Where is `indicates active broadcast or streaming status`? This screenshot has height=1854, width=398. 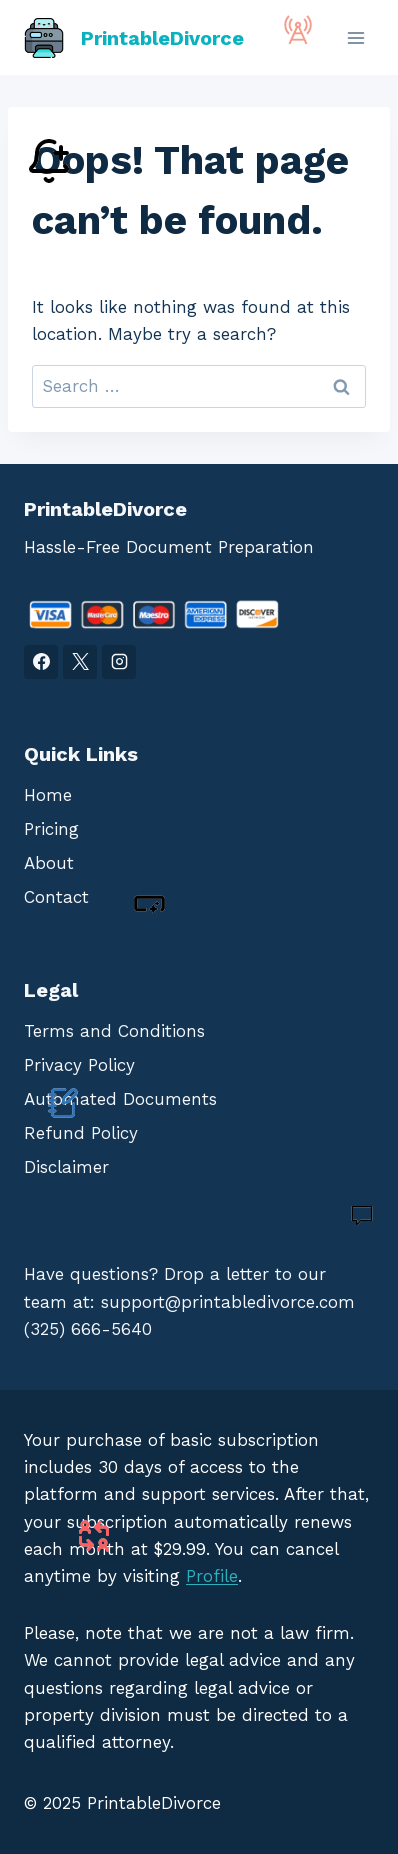 indicates active broadcast or streaming status is located at coordinates (297, 30).